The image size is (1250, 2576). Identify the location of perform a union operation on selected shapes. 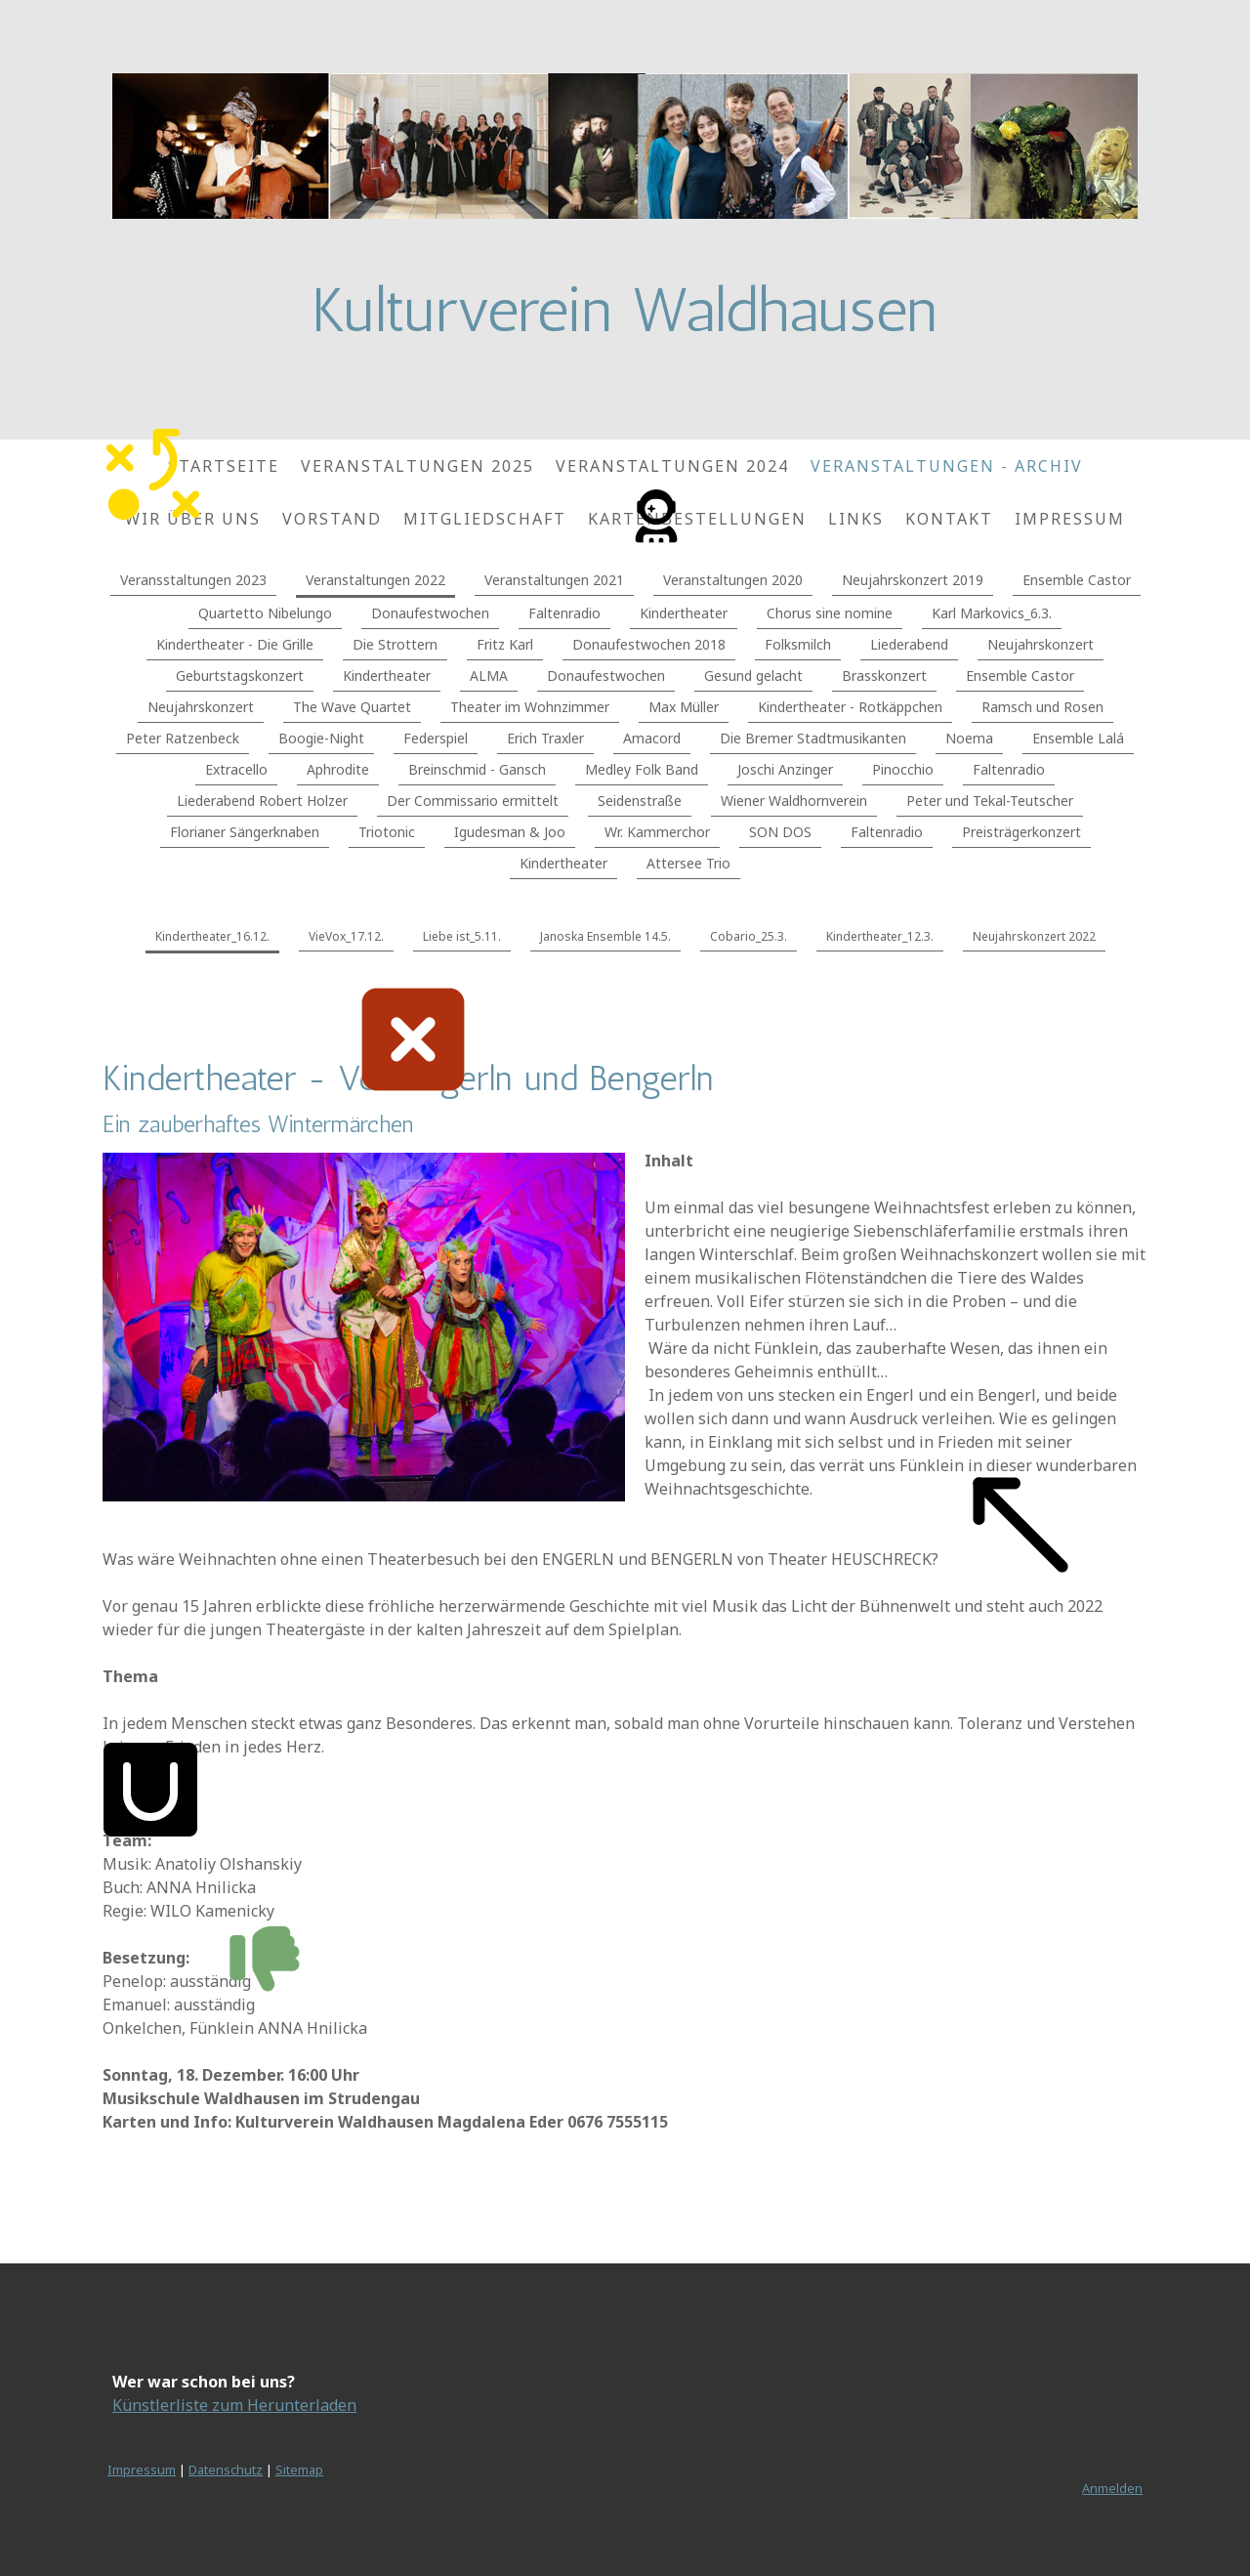
(150, 1790).